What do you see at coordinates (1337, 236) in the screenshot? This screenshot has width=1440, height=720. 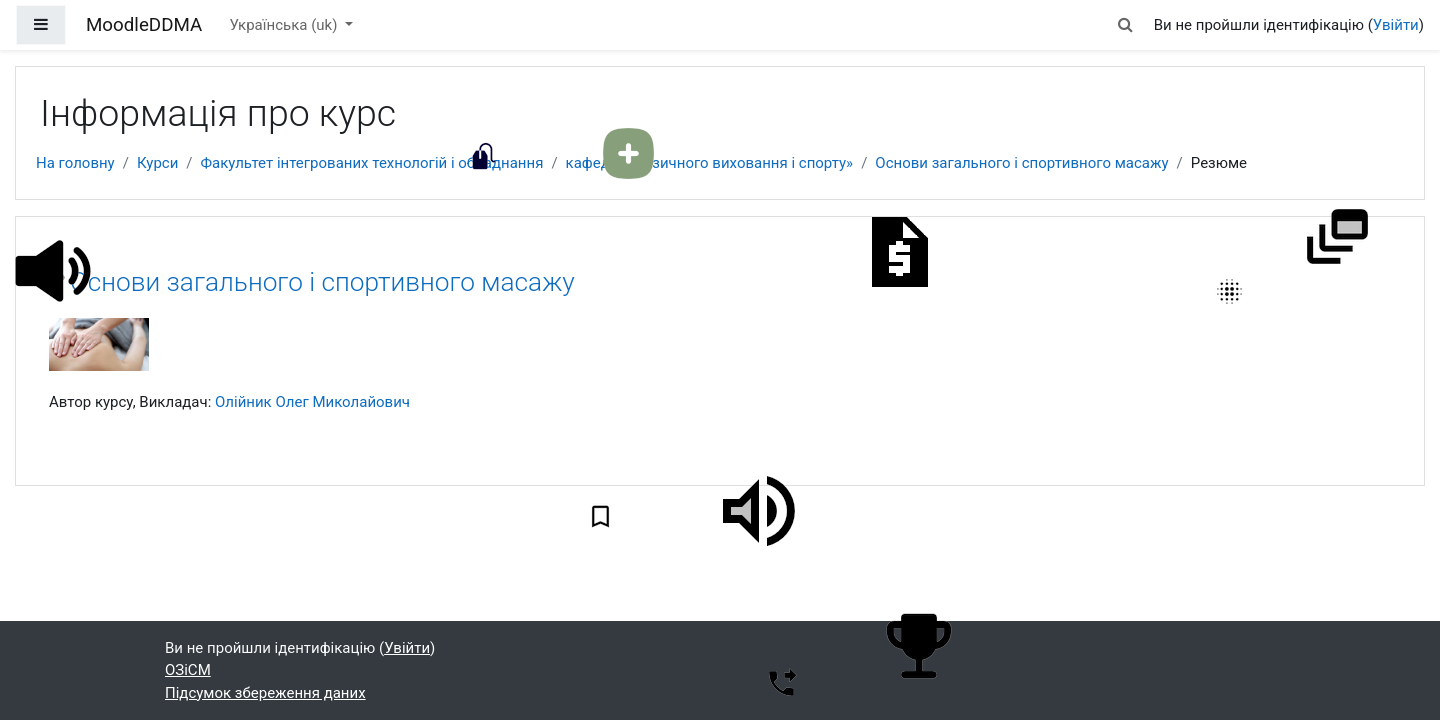 I see `view dynamic content feed` at bounding box center [1337, 236].